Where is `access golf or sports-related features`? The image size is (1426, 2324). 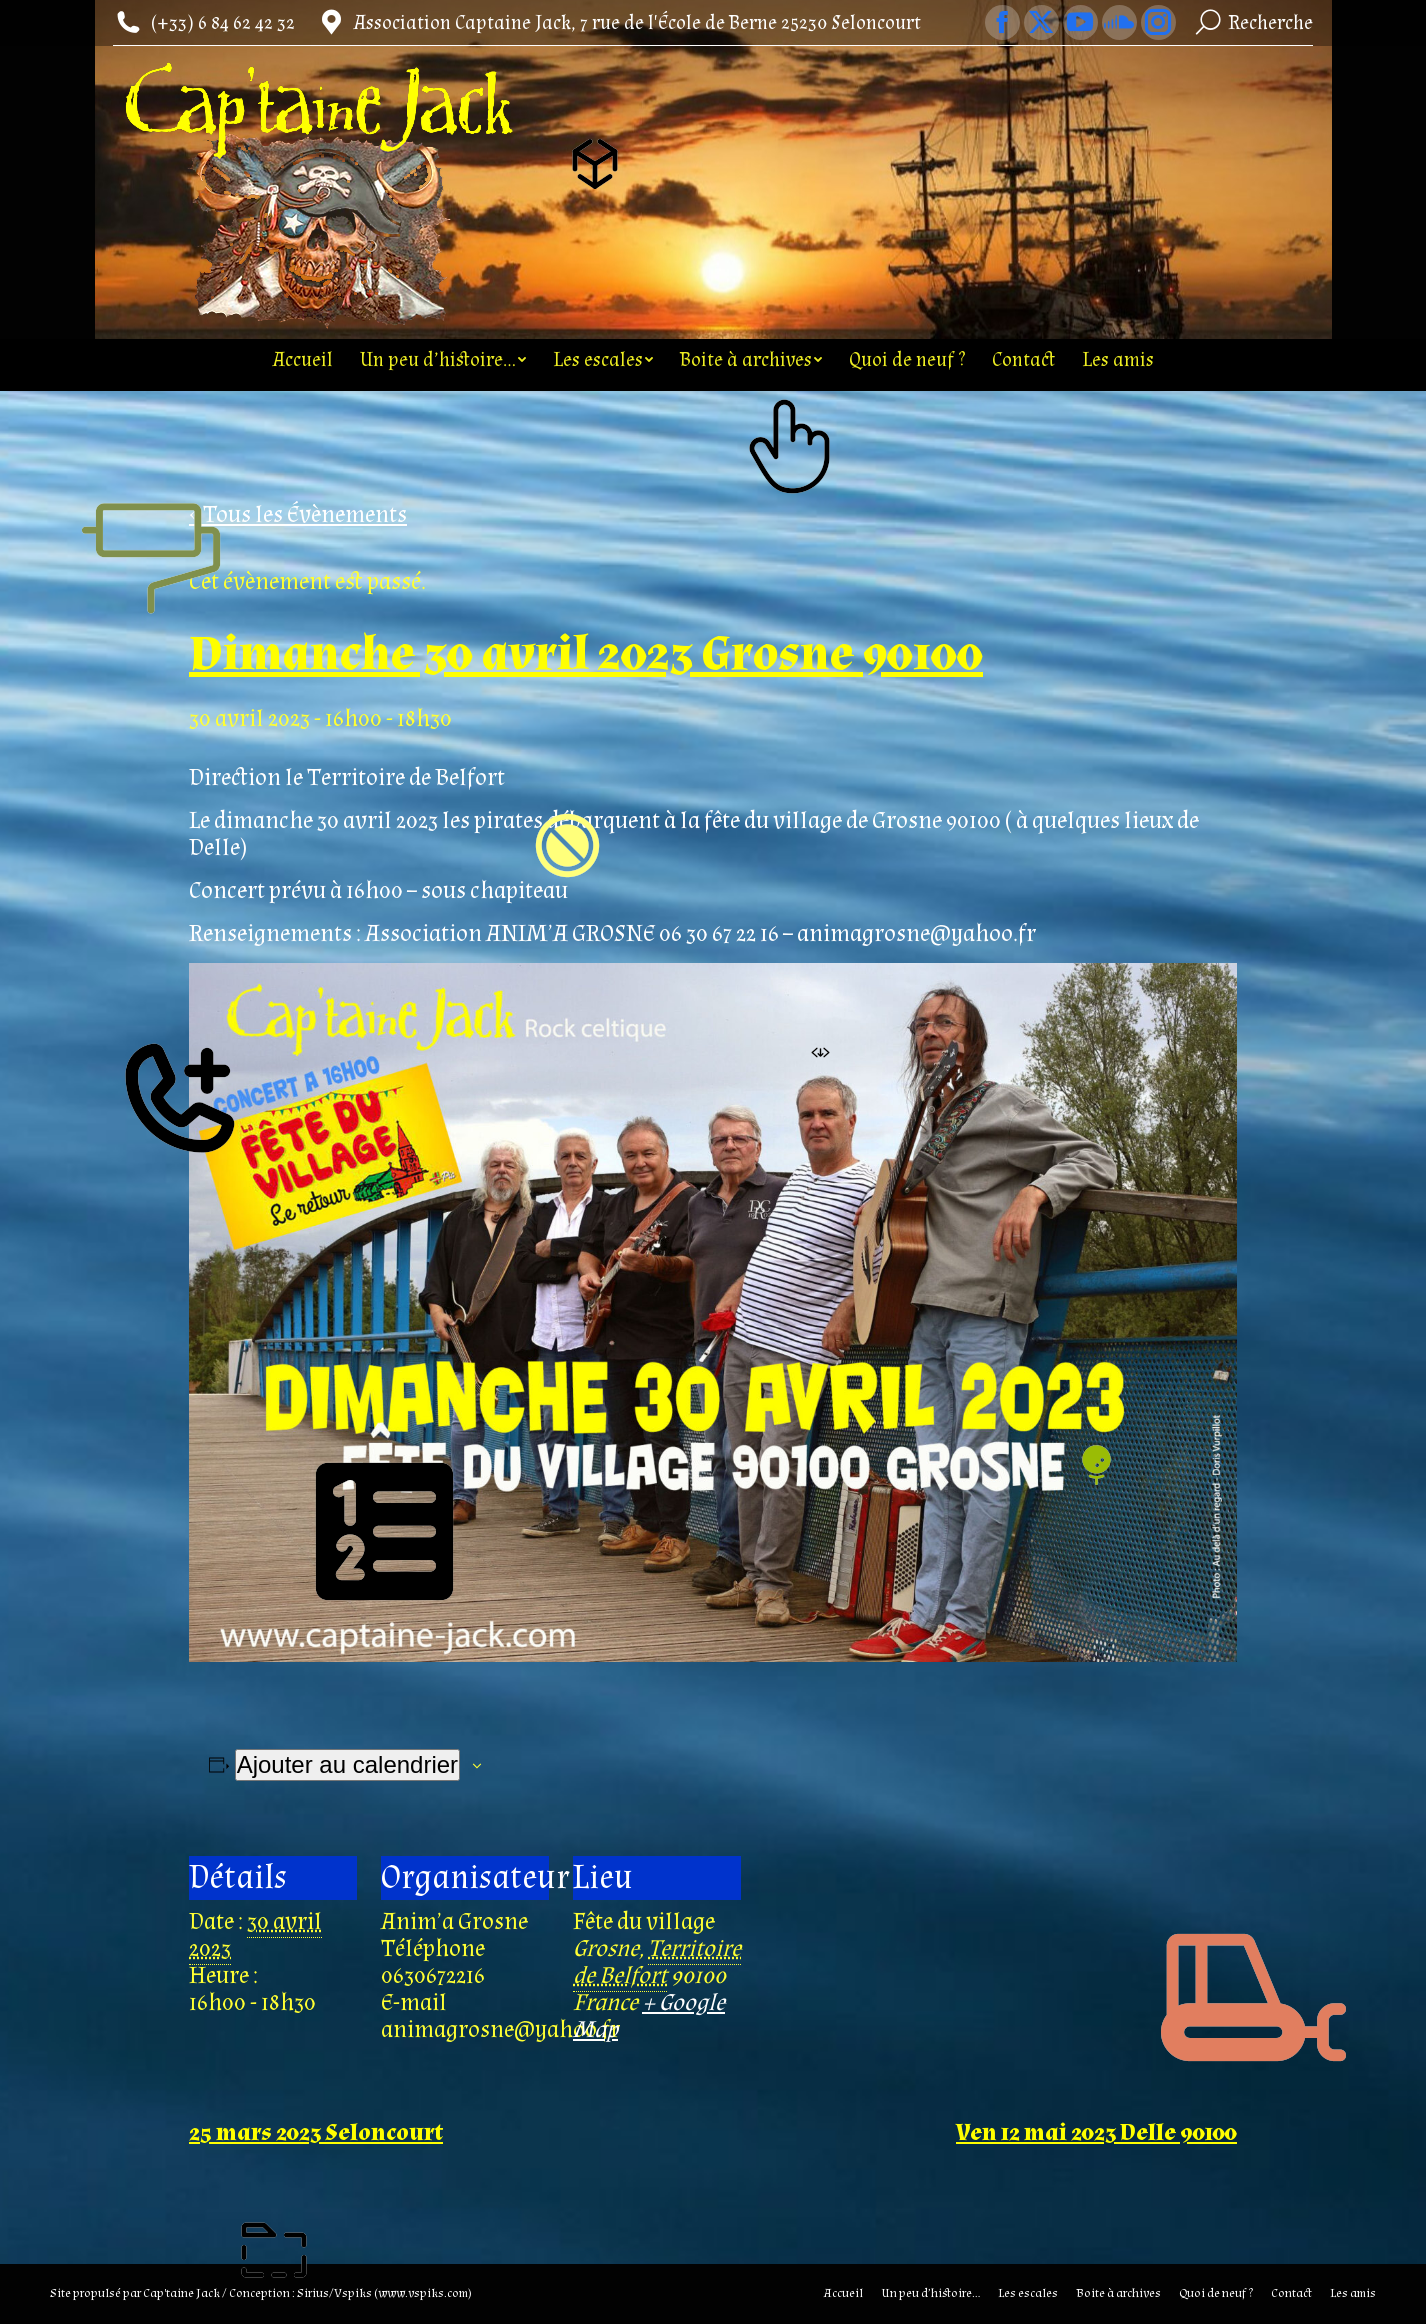
access golf or sports-related features is located at coordinates (1096, 1464).